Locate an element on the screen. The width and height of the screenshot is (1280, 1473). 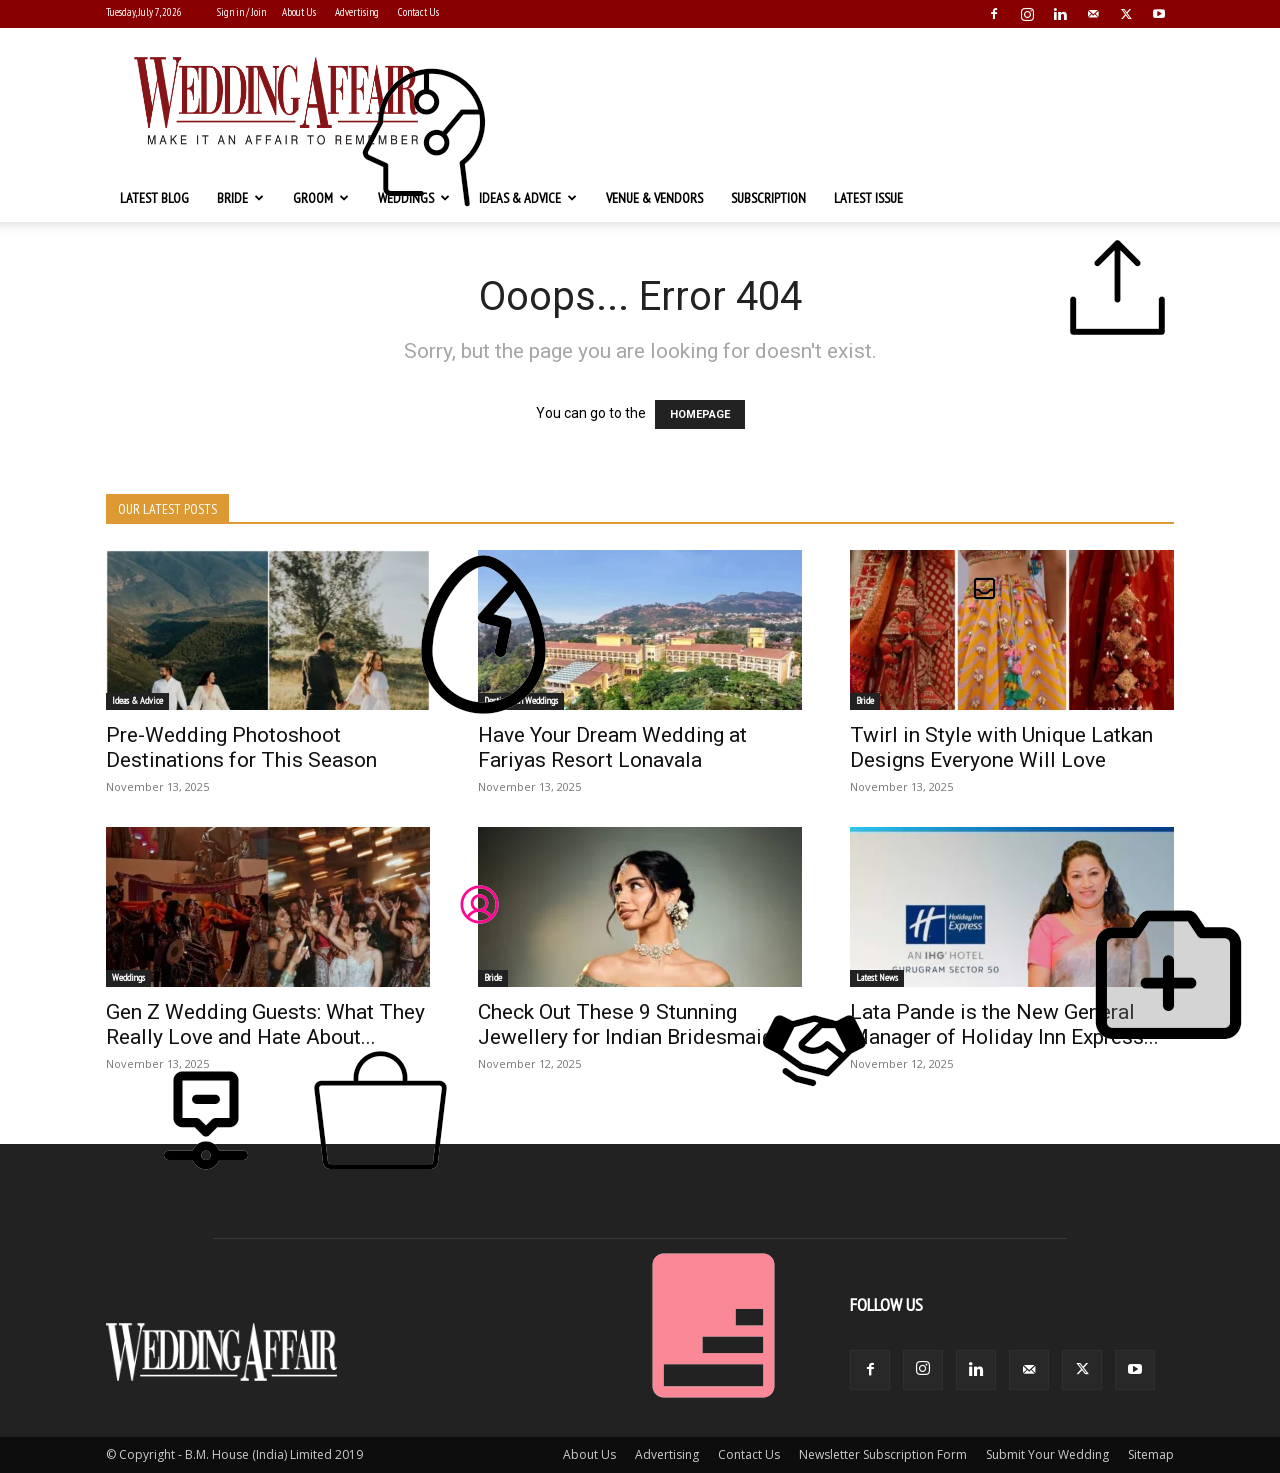
view your shopping bag is located at coordinates (380, 1117).